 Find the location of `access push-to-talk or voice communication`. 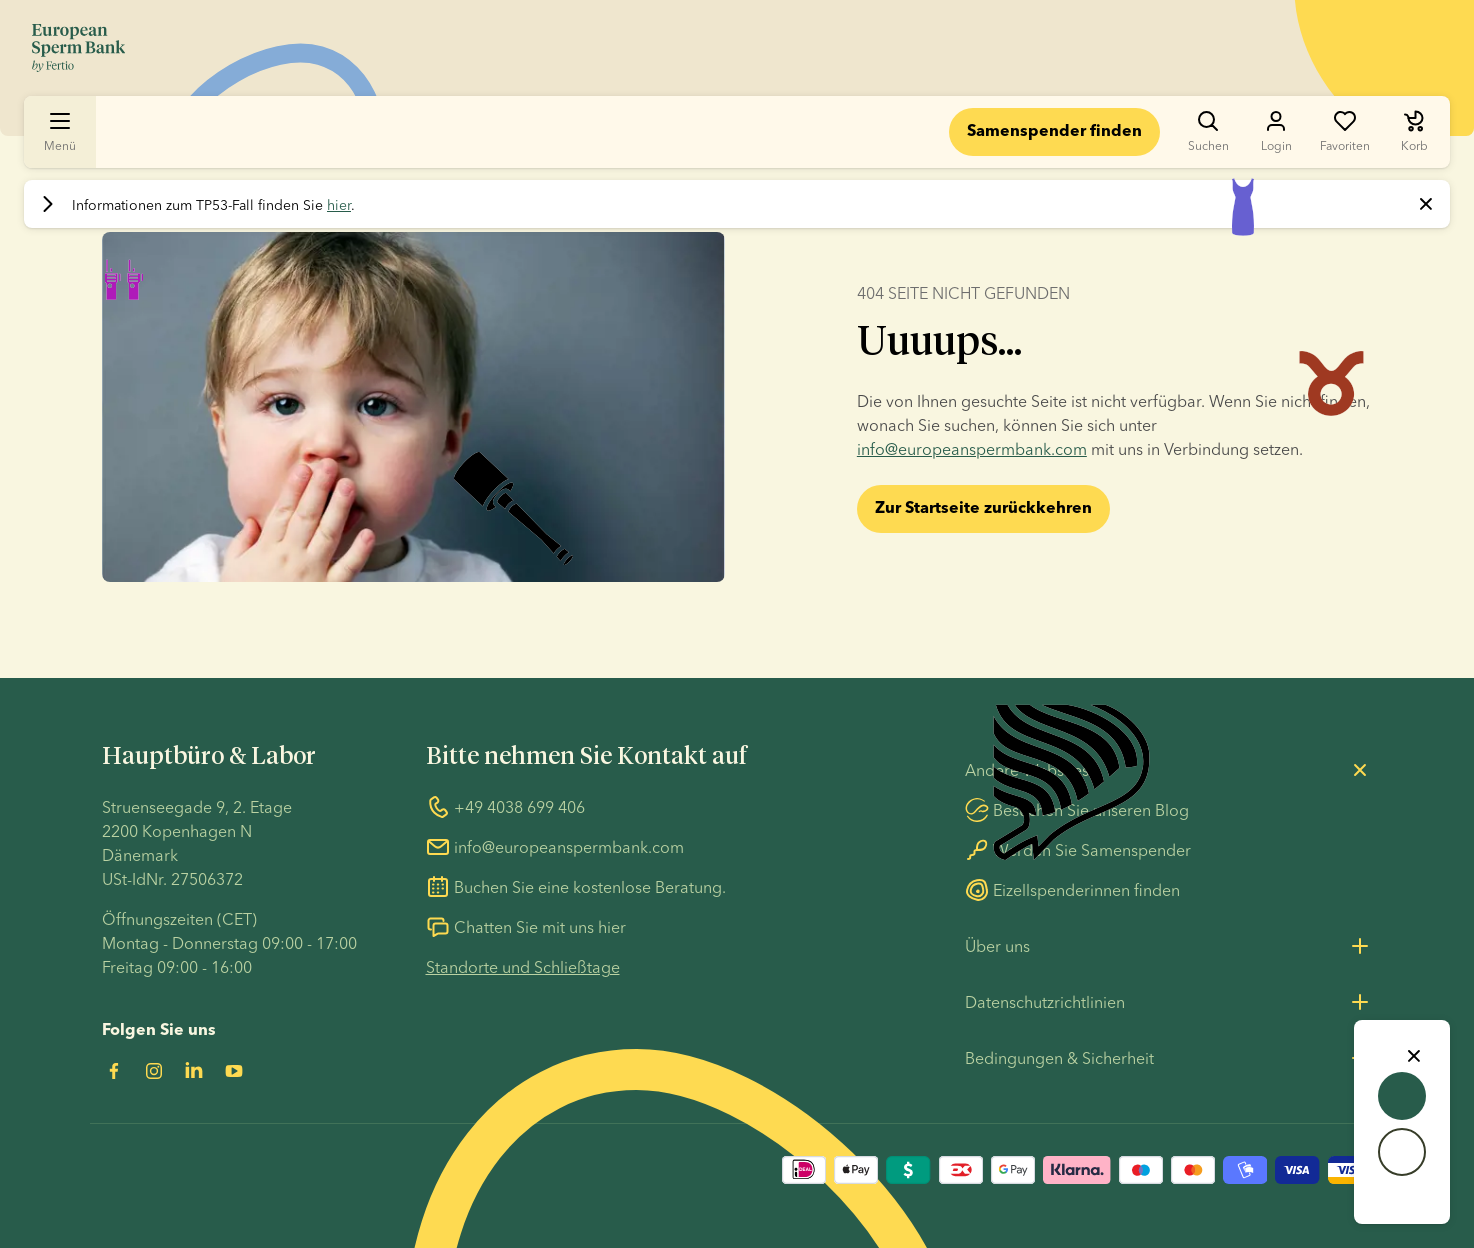

access push-to-talk or voice communication is located at coordinates (122, 279).